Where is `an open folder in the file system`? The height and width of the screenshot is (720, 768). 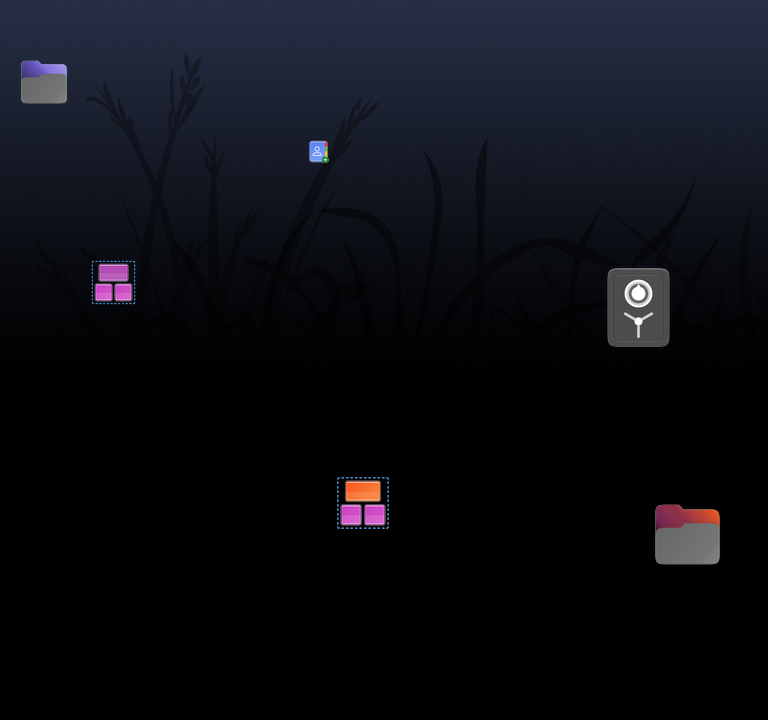 an open folder in the file system is located at coordinates (44, 82).